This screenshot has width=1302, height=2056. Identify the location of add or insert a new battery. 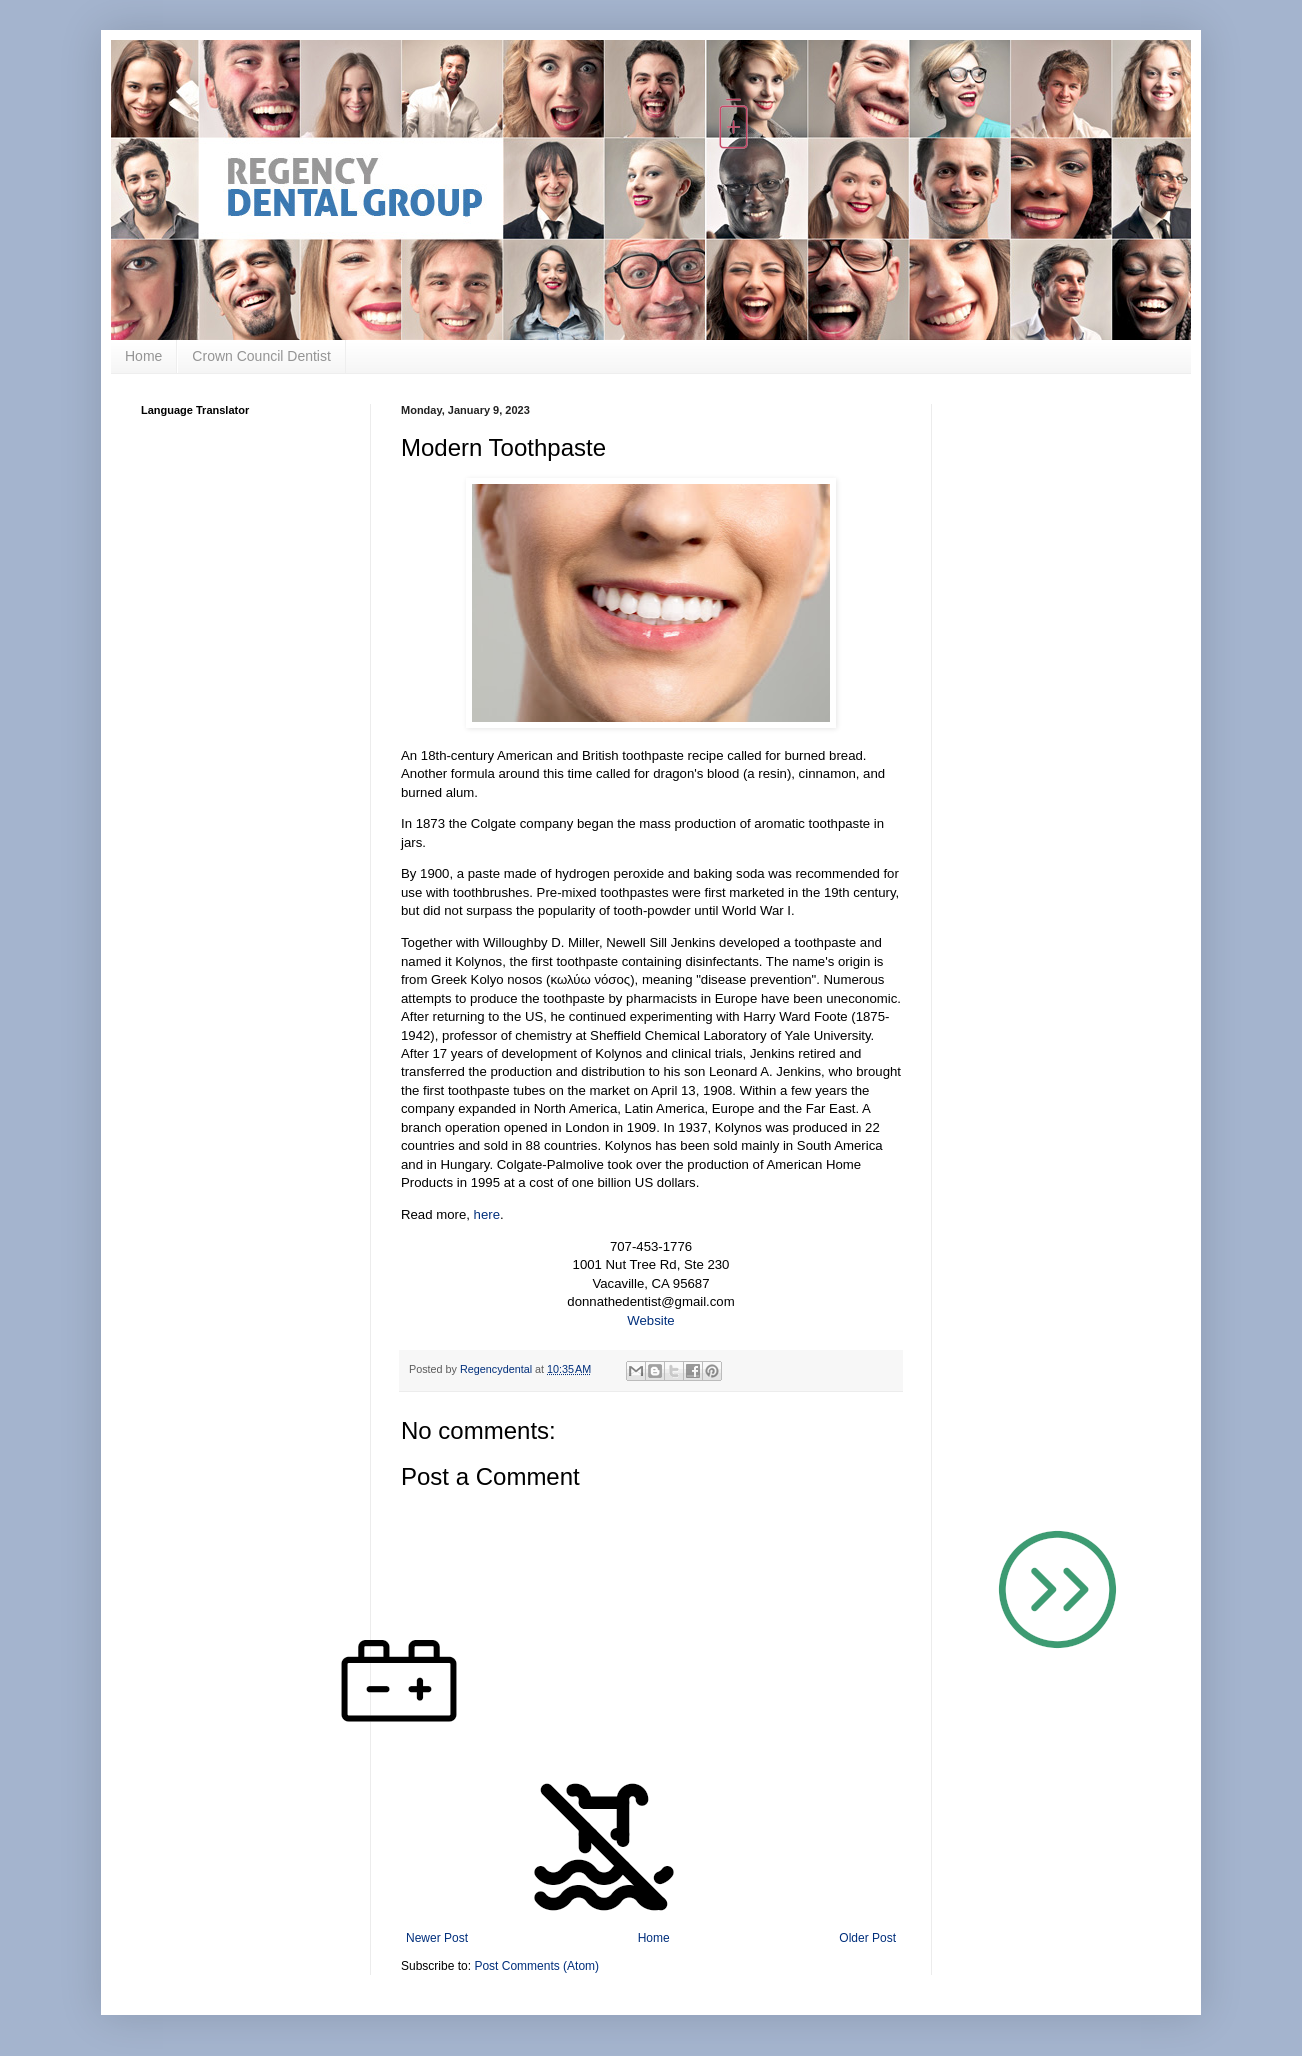
(733, 124).